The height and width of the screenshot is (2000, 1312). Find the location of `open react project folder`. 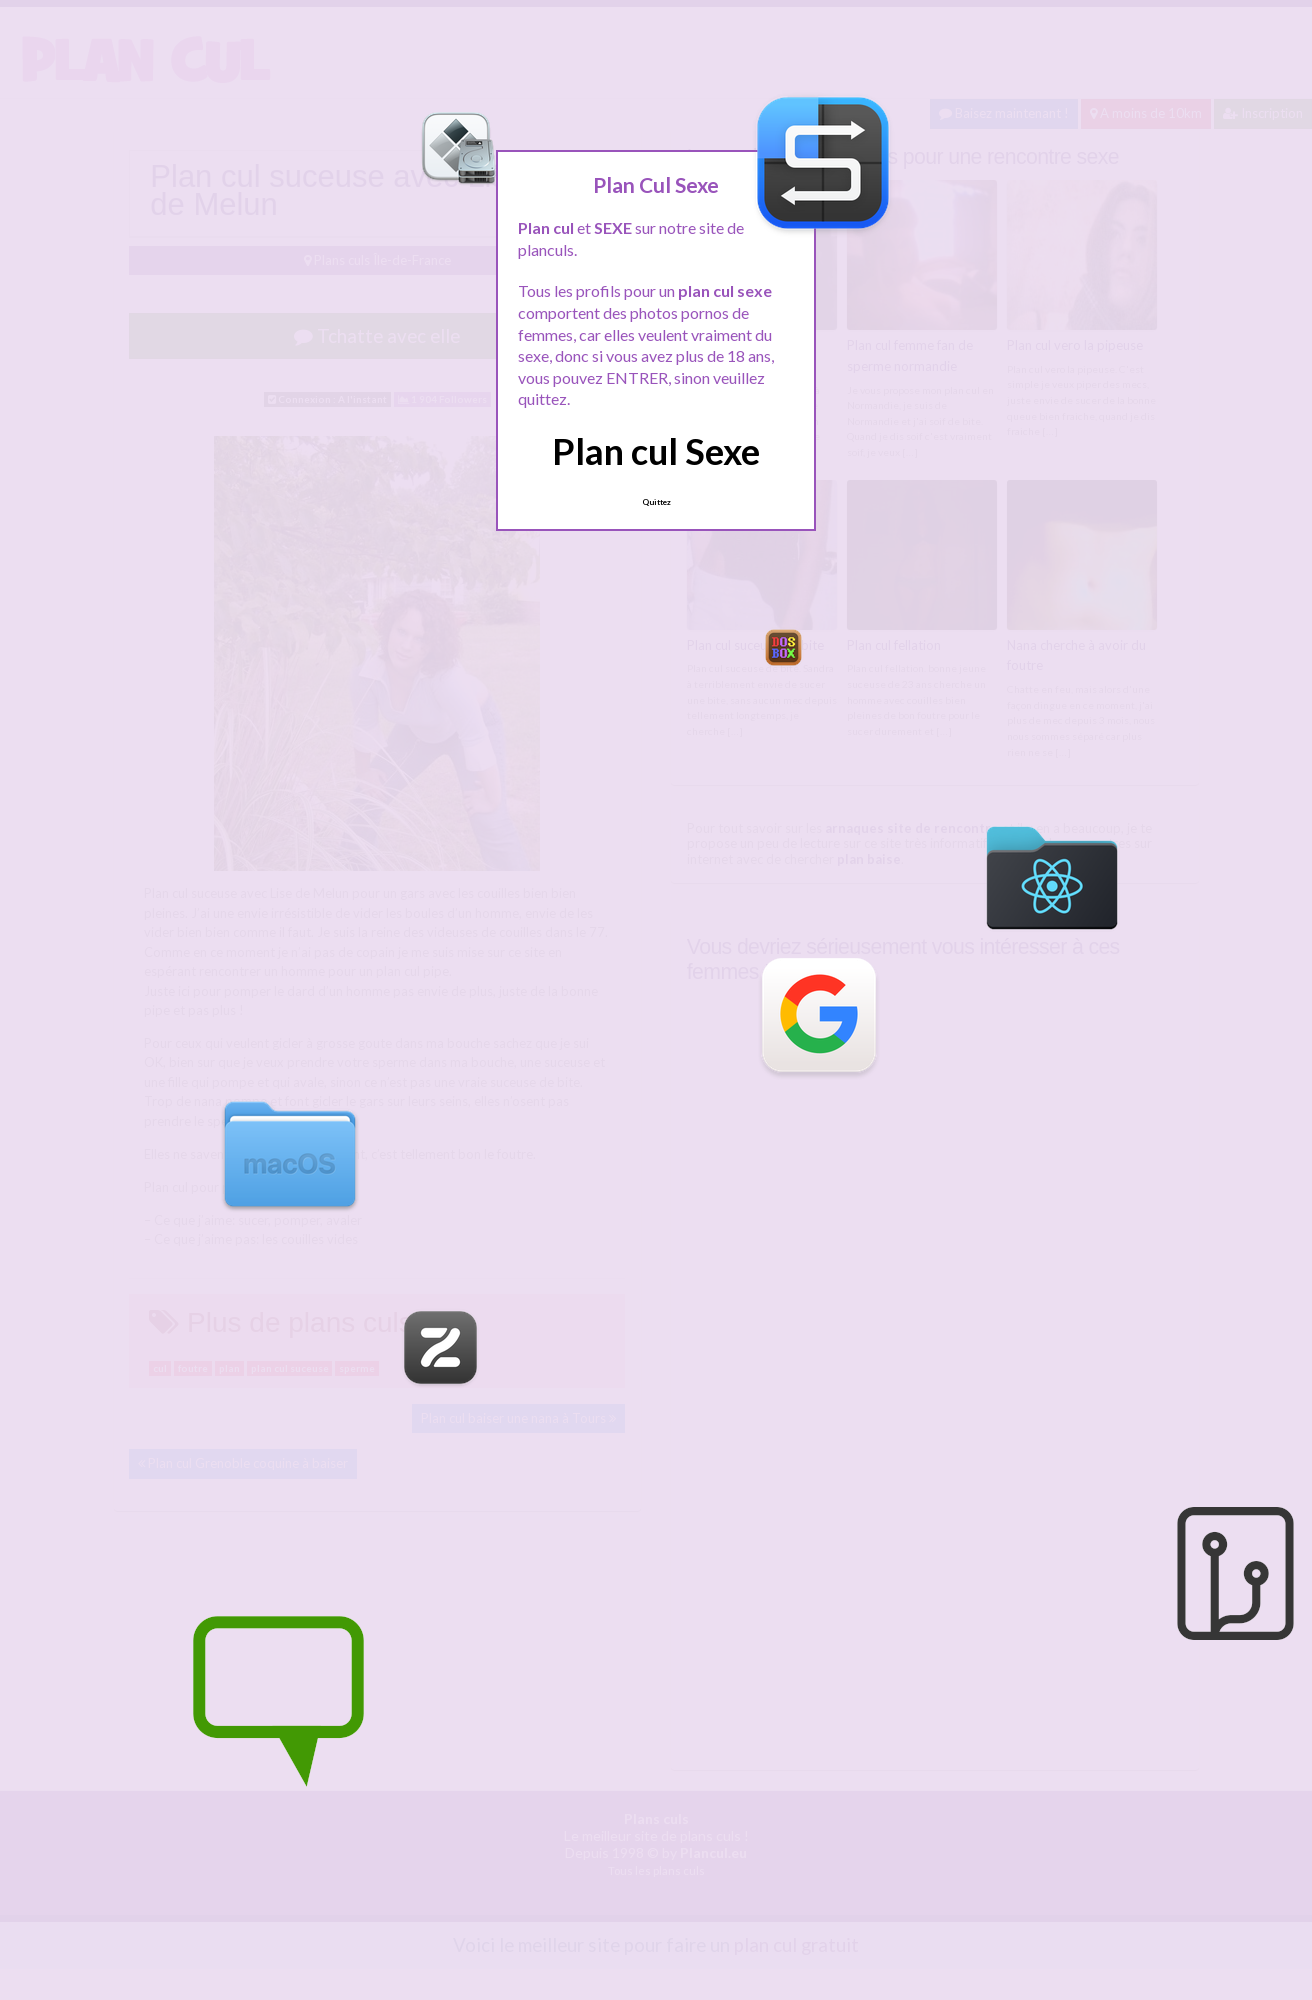

open react project folder is located at coordinates (1051, 881).